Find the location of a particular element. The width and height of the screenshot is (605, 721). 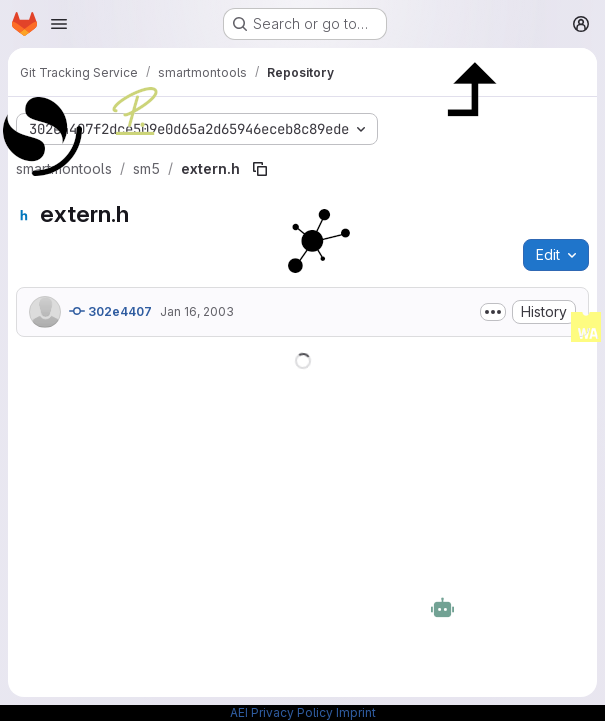

turn right then continue forward is located at coordinates (471, 92).